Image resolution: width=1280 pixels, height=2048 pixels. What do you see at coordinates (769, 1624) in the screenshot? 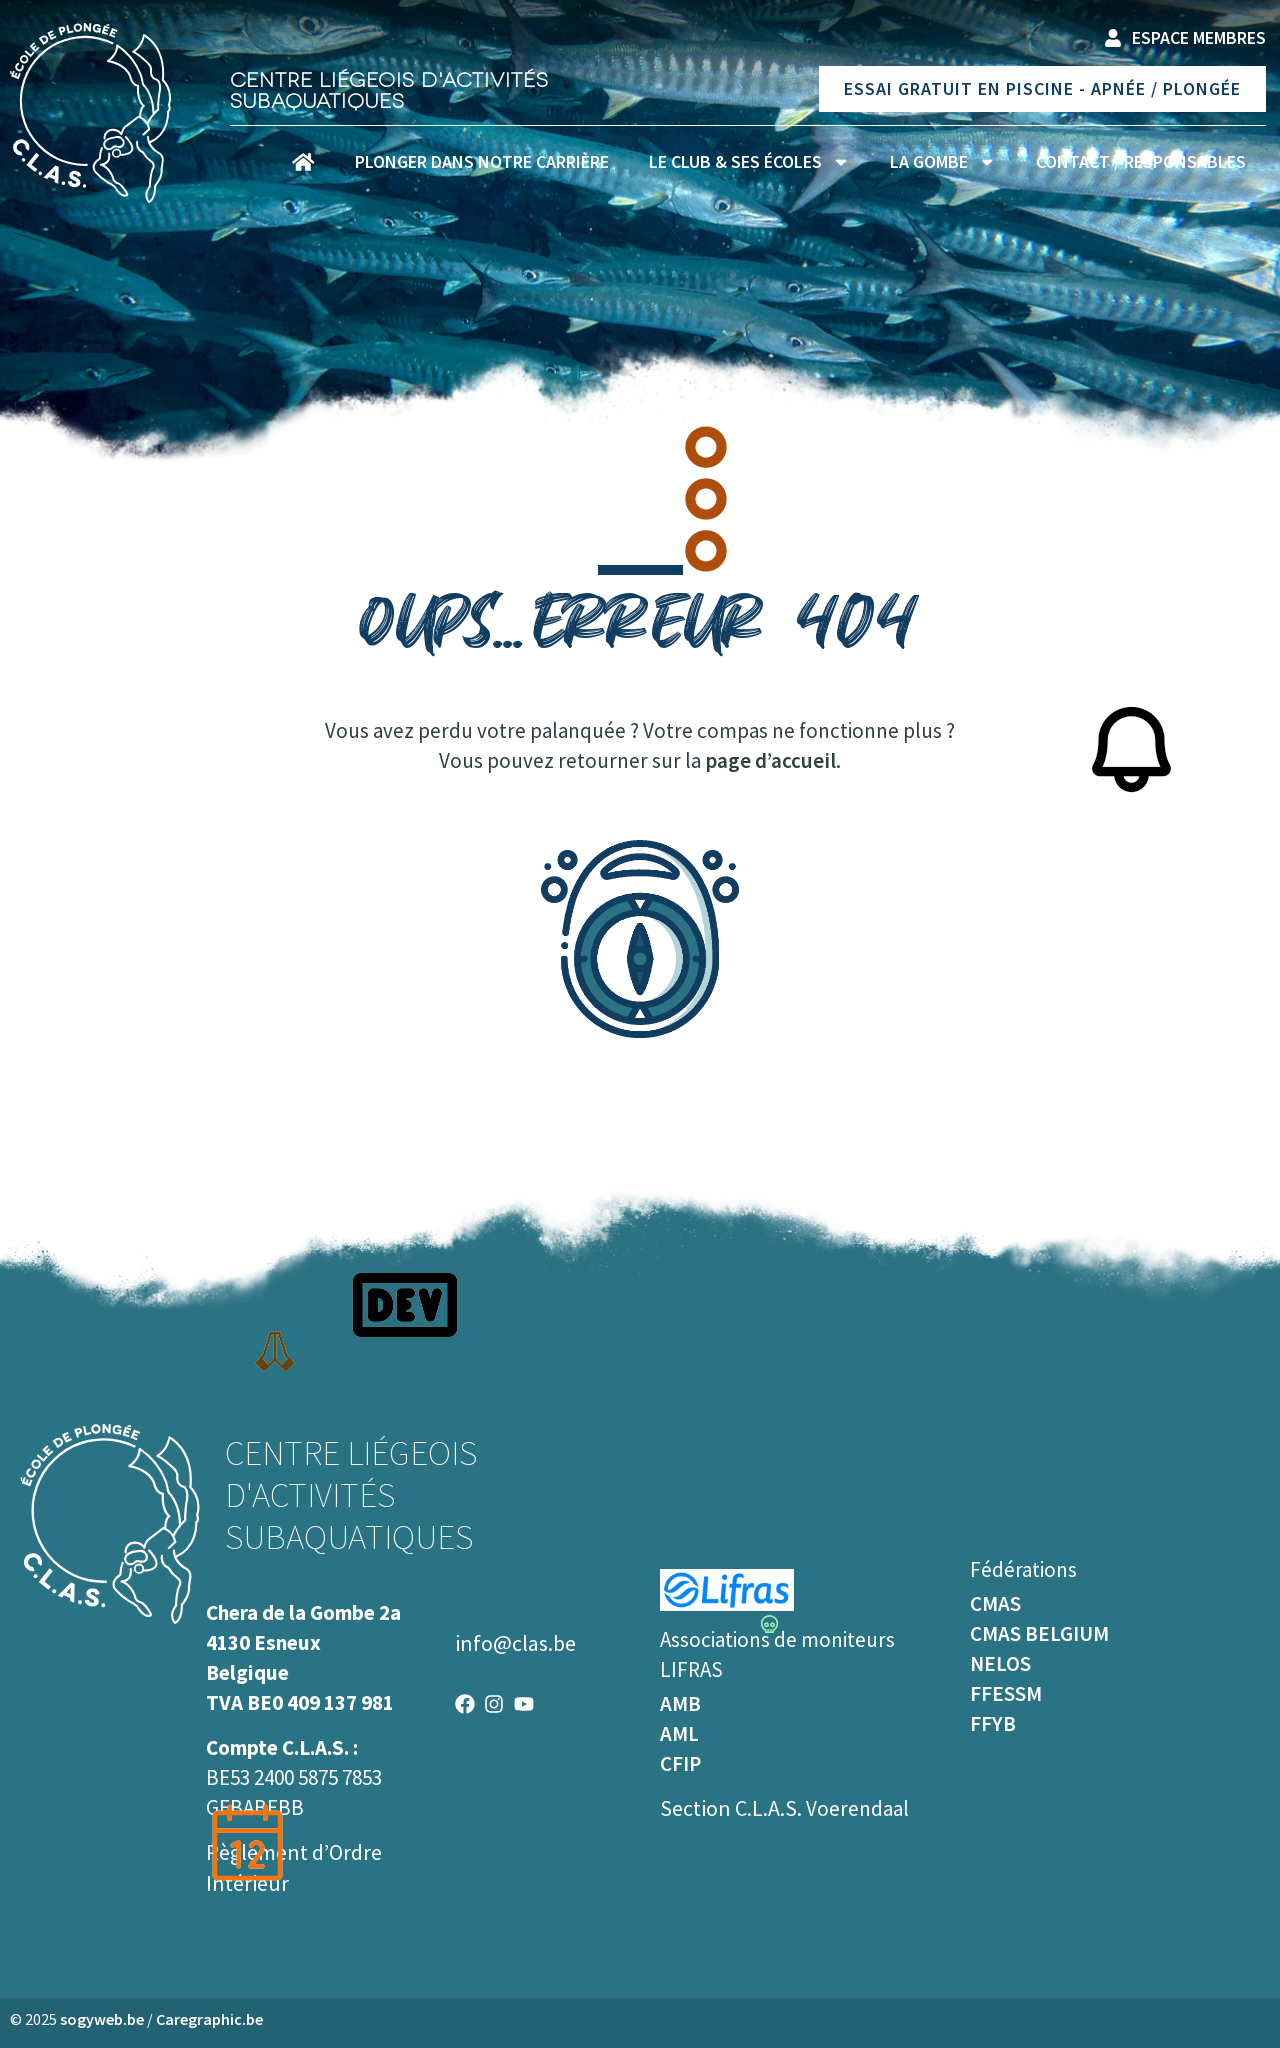
I see `indicates danger or fatal error` at bounding box center [769, 1624].